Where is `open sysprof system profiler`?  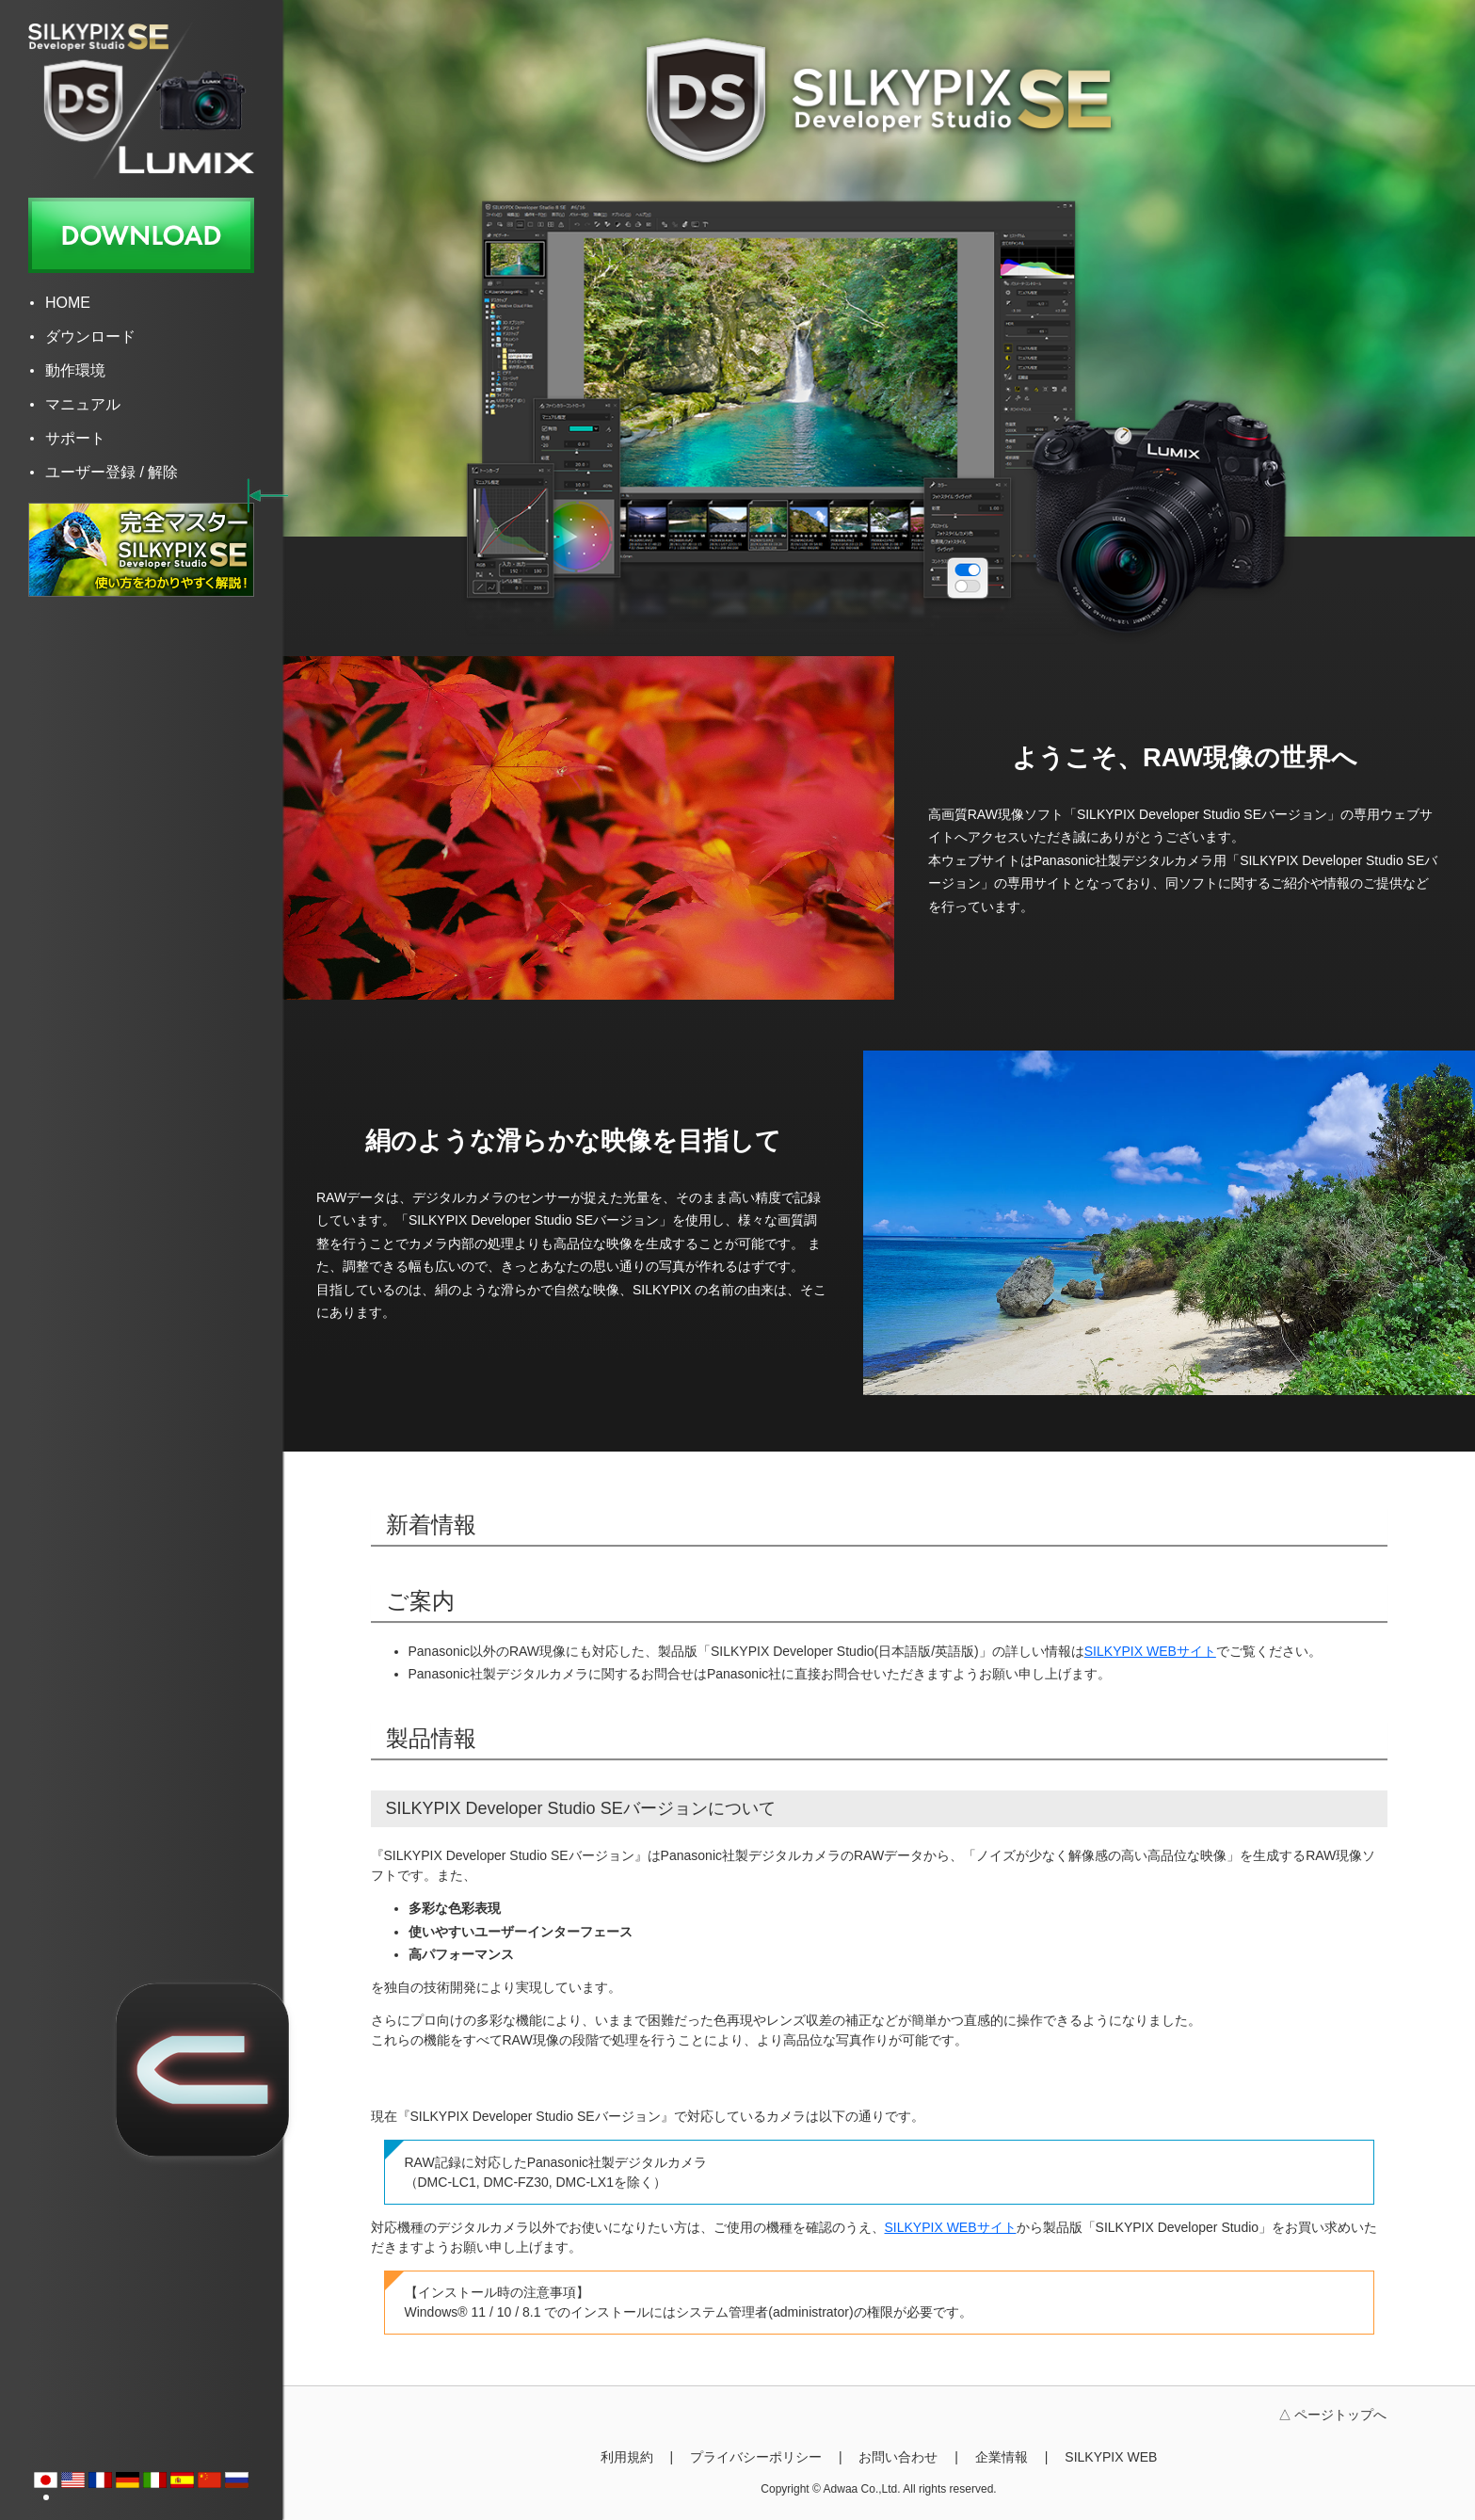 open sysprof system profiler is located at coordinates (1123, 436).